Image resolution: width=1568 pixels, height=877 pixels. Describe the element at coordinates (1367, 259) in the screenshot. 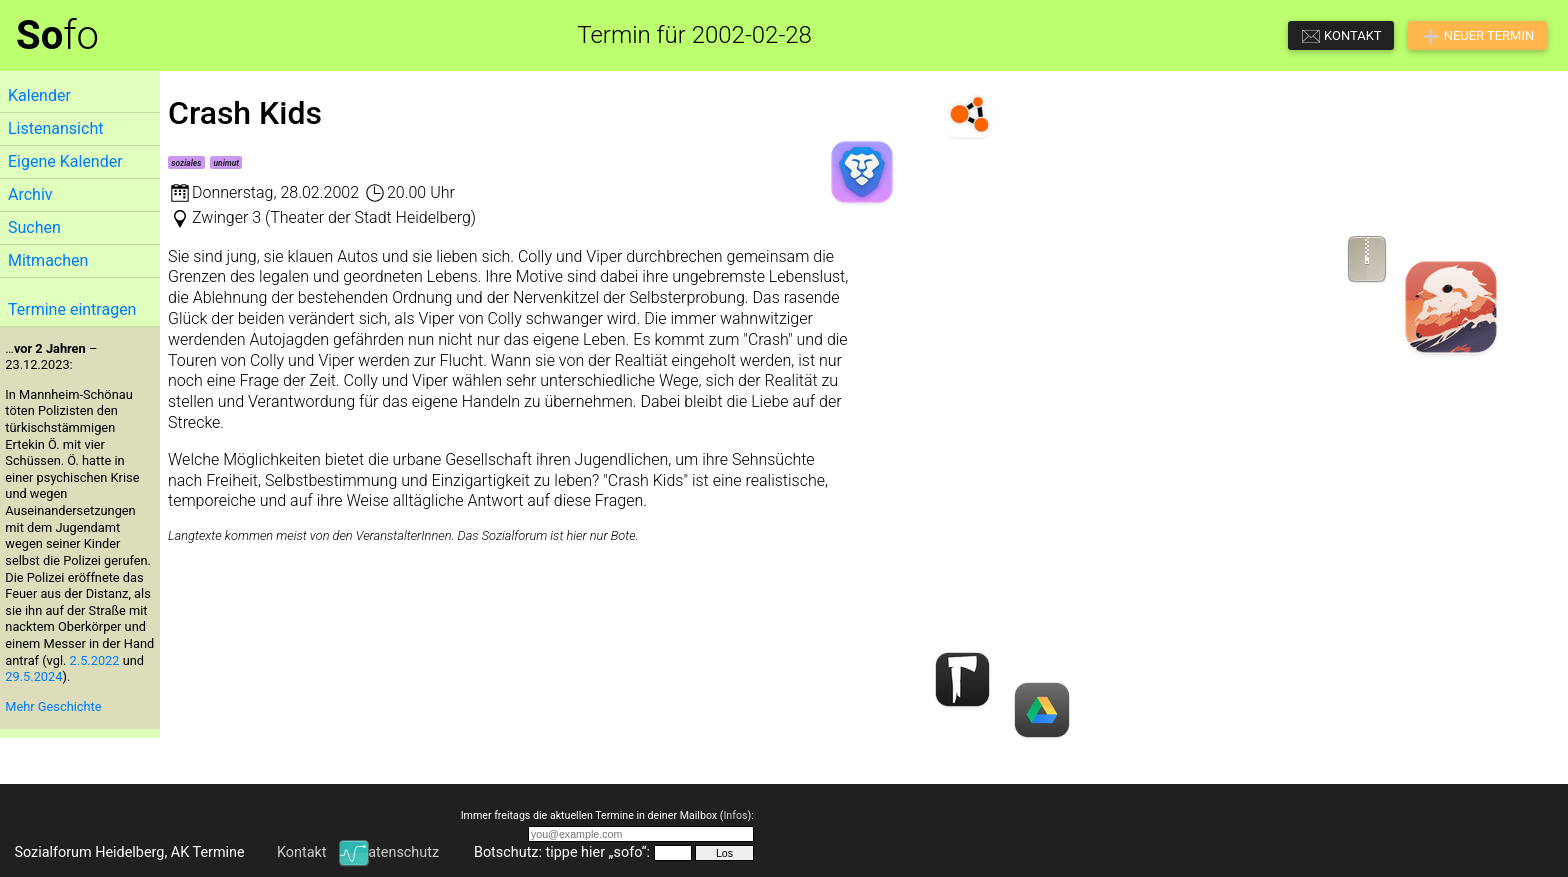

I see `open archive manager application` at that location.